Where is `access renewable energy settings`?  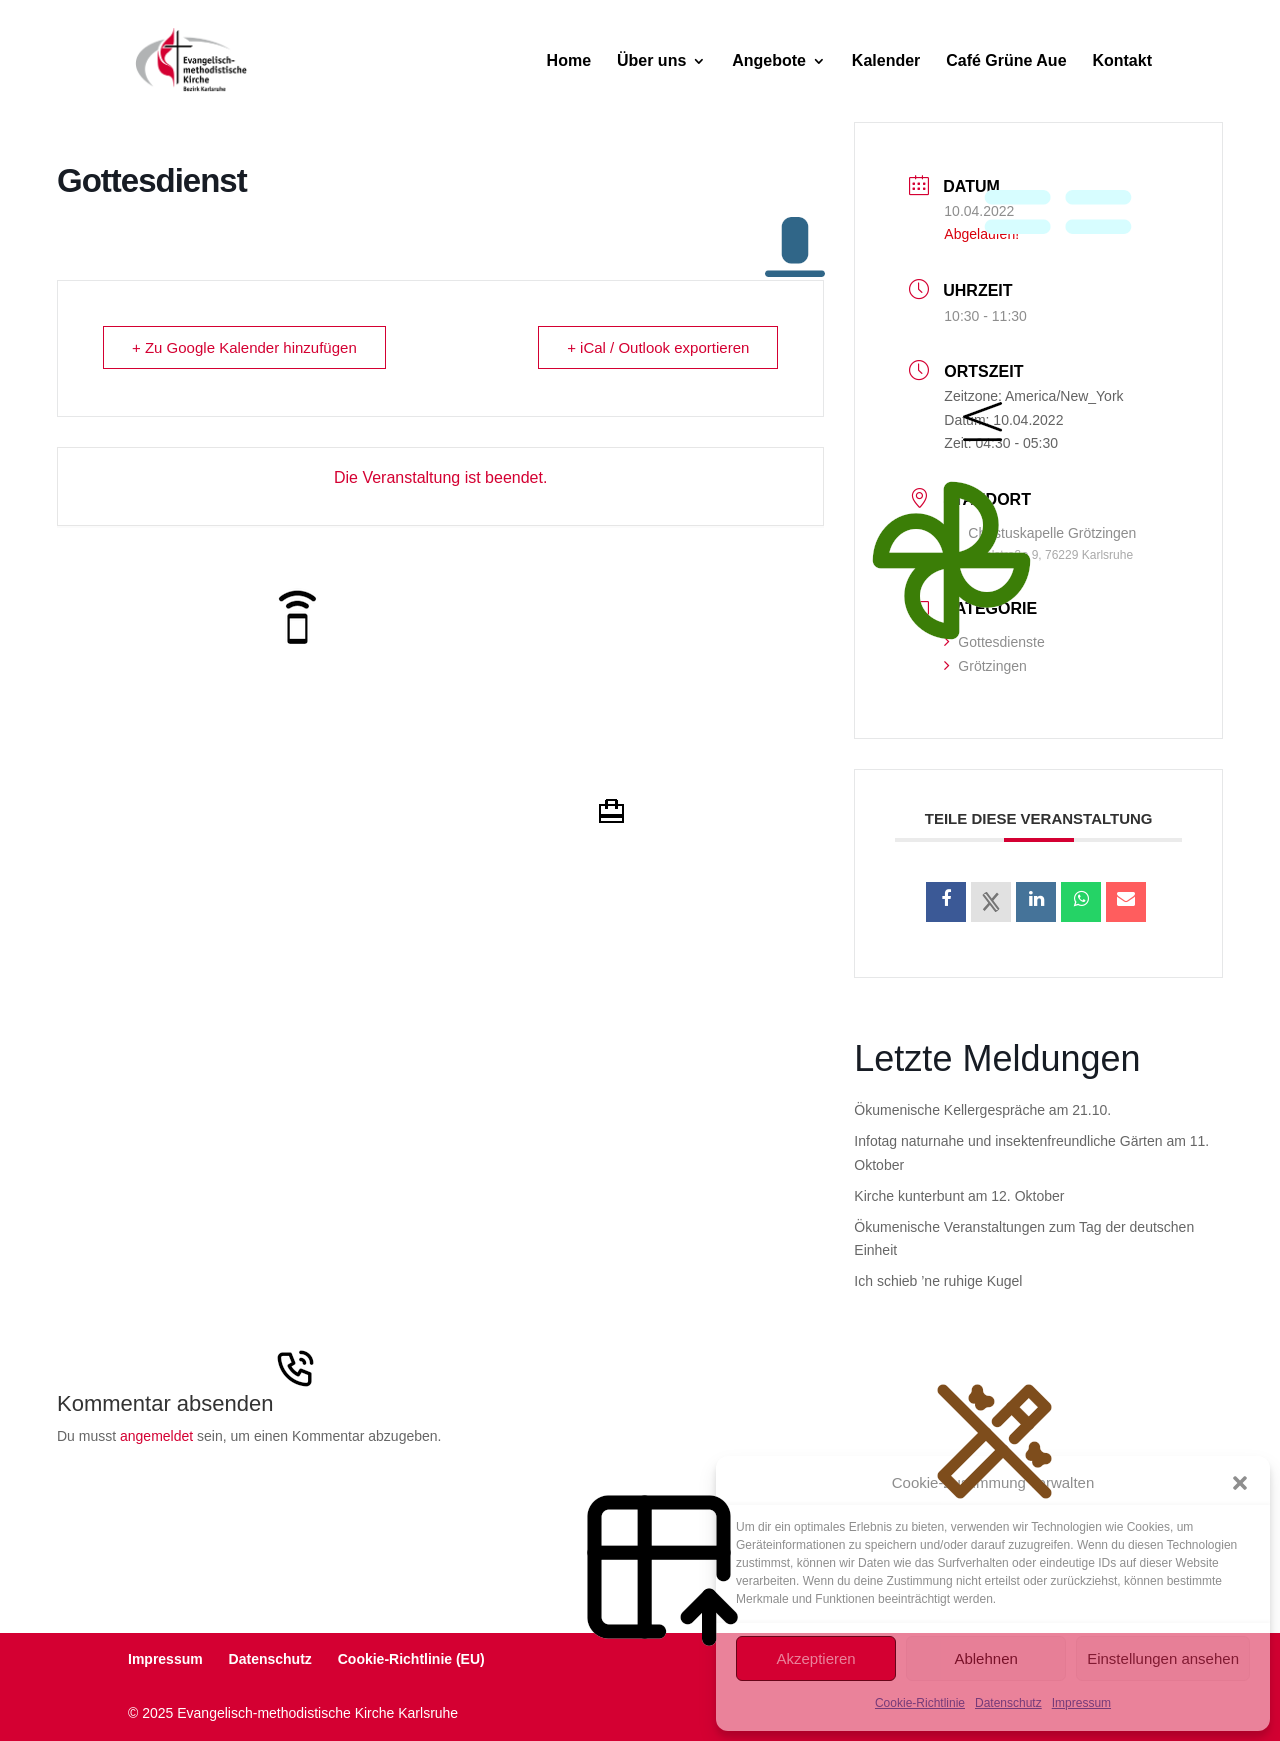 access renewable energy settings is located at coordinates (951, 560).